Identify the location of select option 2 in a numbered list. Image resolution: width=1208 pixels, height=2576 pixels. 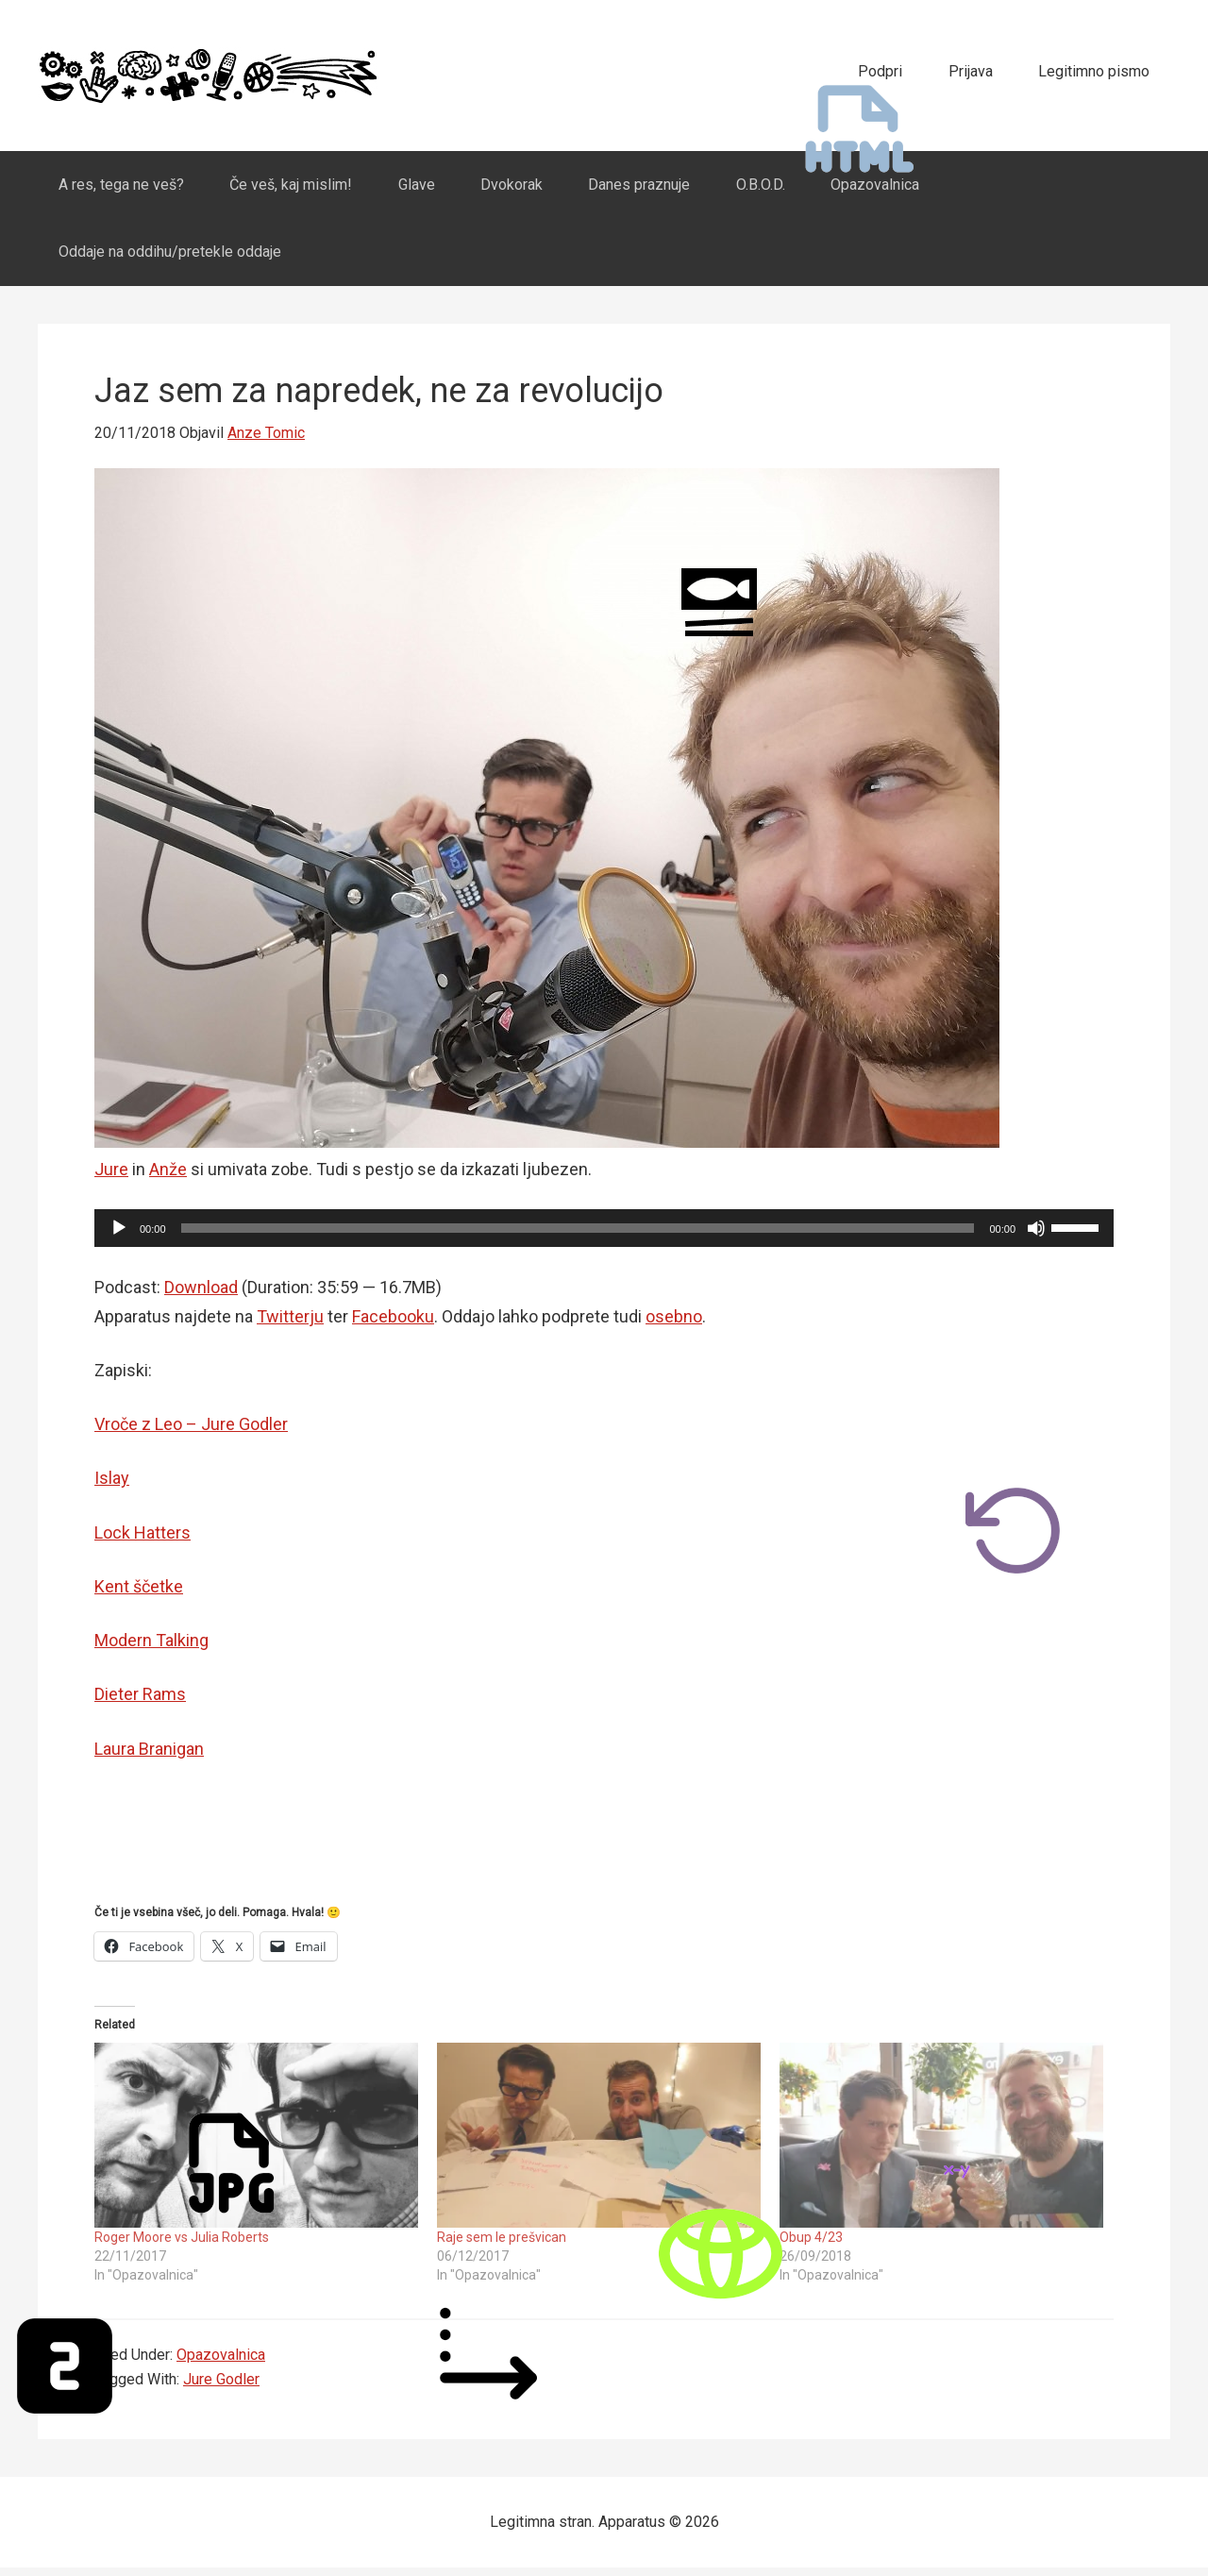
(64, 2366).